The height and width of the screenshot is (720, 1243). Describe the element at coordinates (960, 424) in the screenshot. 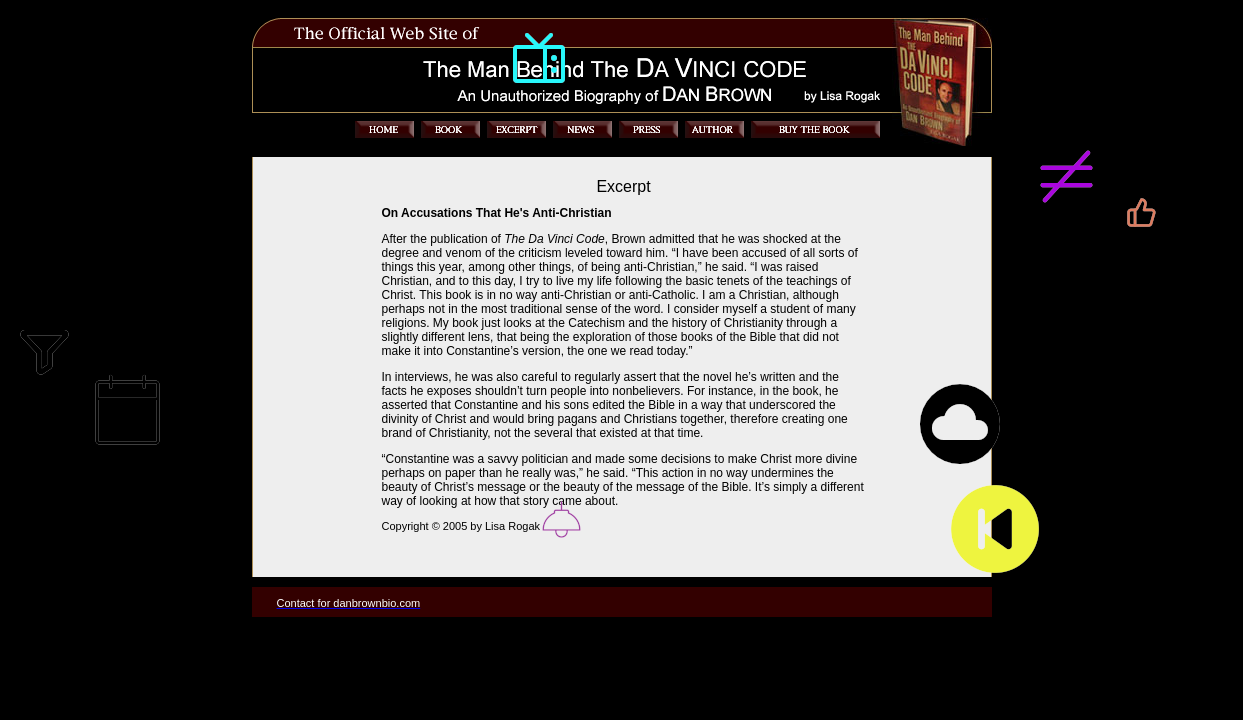

I see `access cloud storage` at that location.